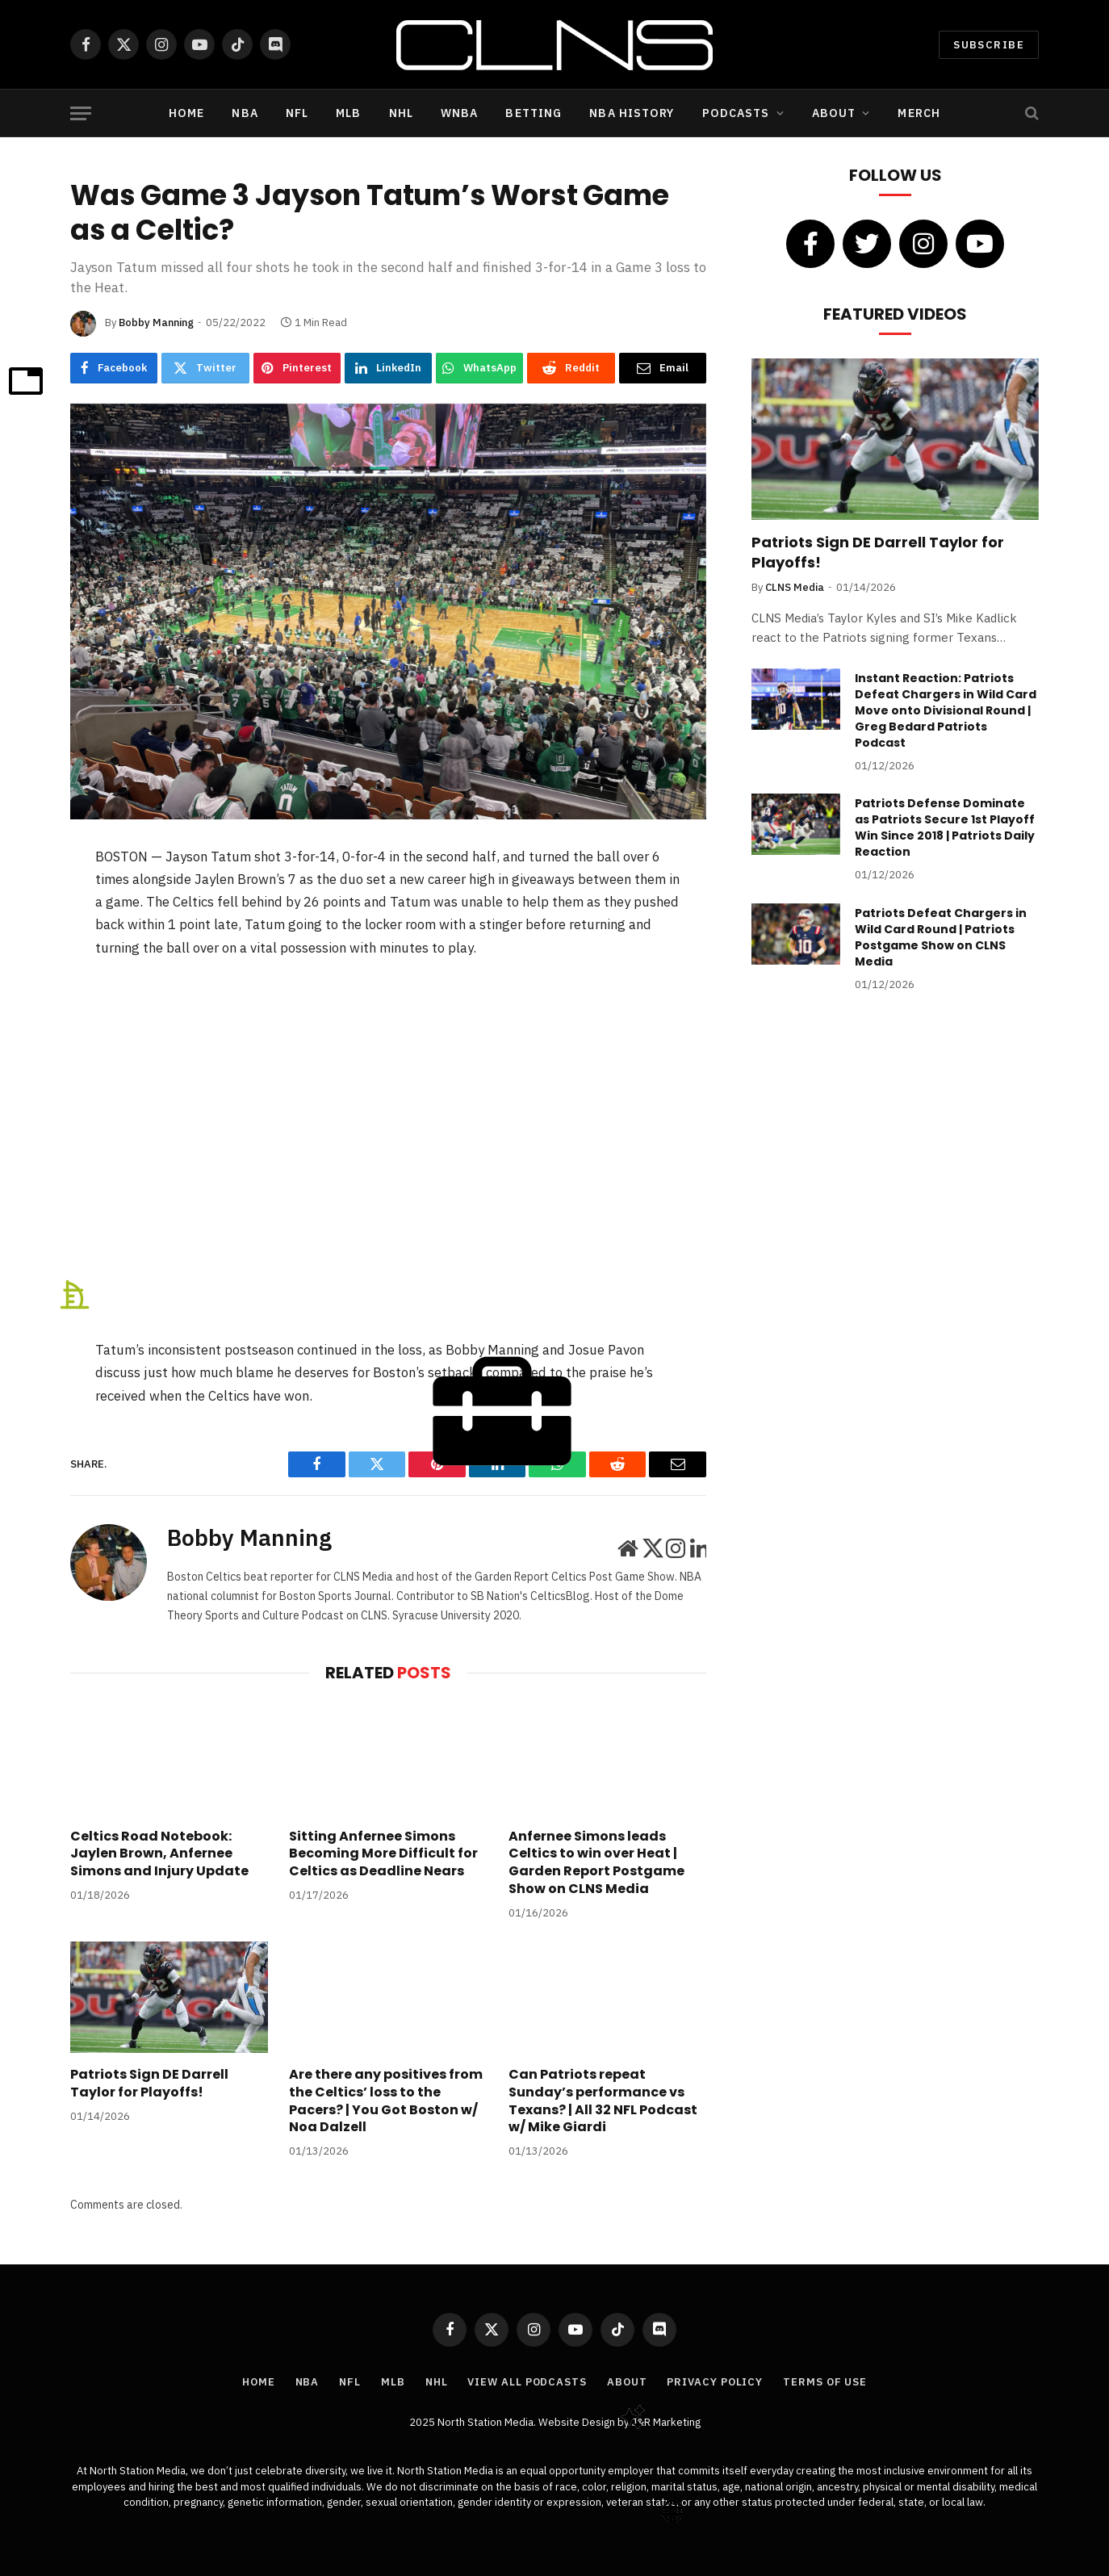  Describe the element at coordinates (502, 1416) in the screenshot. I see `access tools and settings` at that location.